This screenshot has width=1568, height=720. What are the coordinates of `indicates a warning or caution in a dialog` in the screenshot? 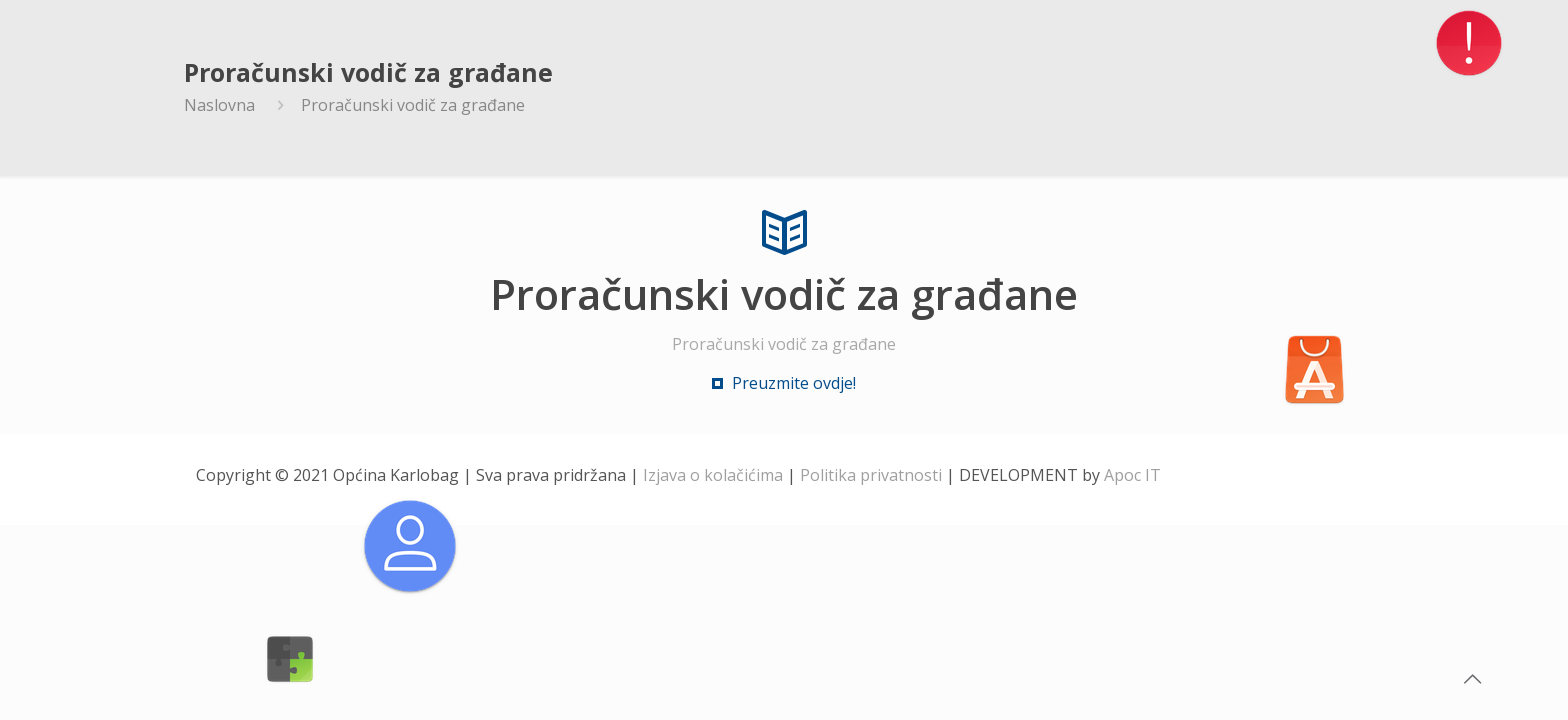 It's located at (1469, 43).